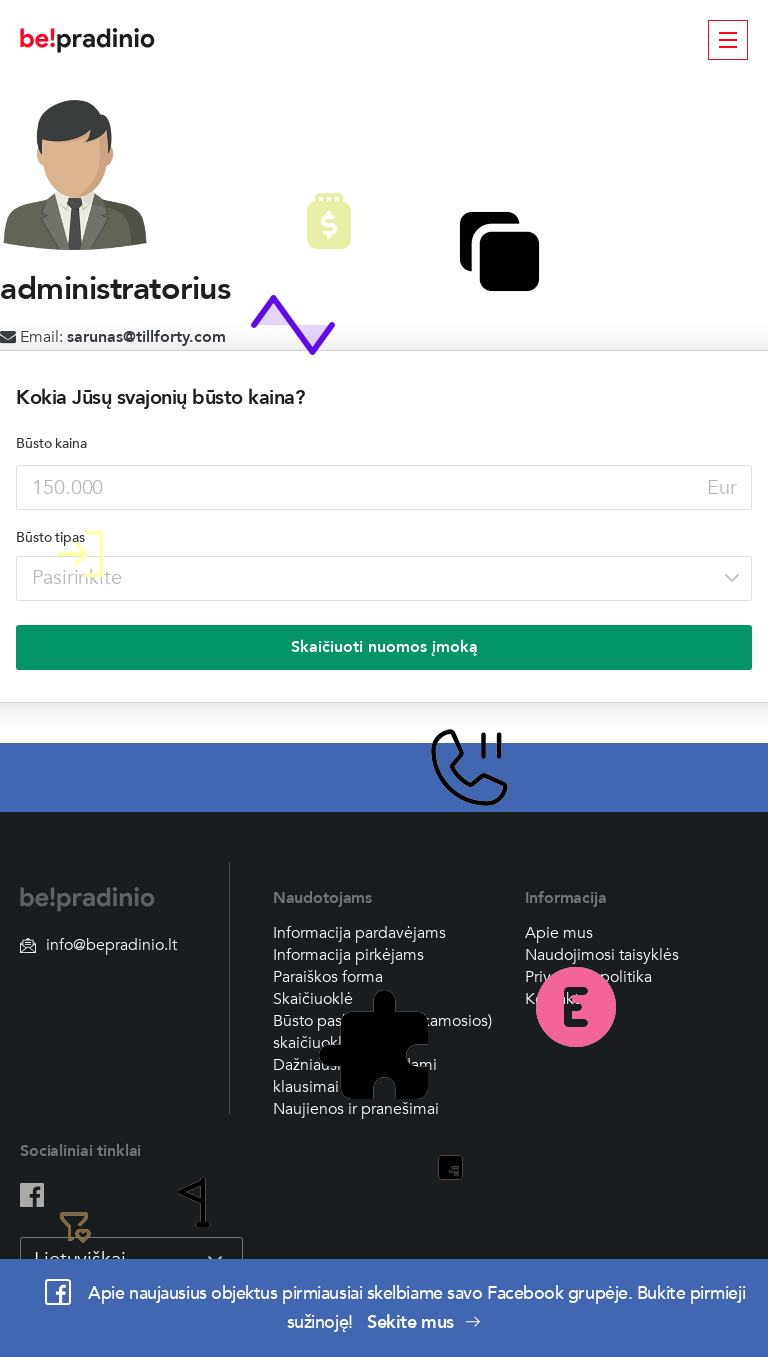  What do you see at coordinates (329, 221) in the screenshot?
I see `leave a tip or donation` at bounding box center [329, 221].